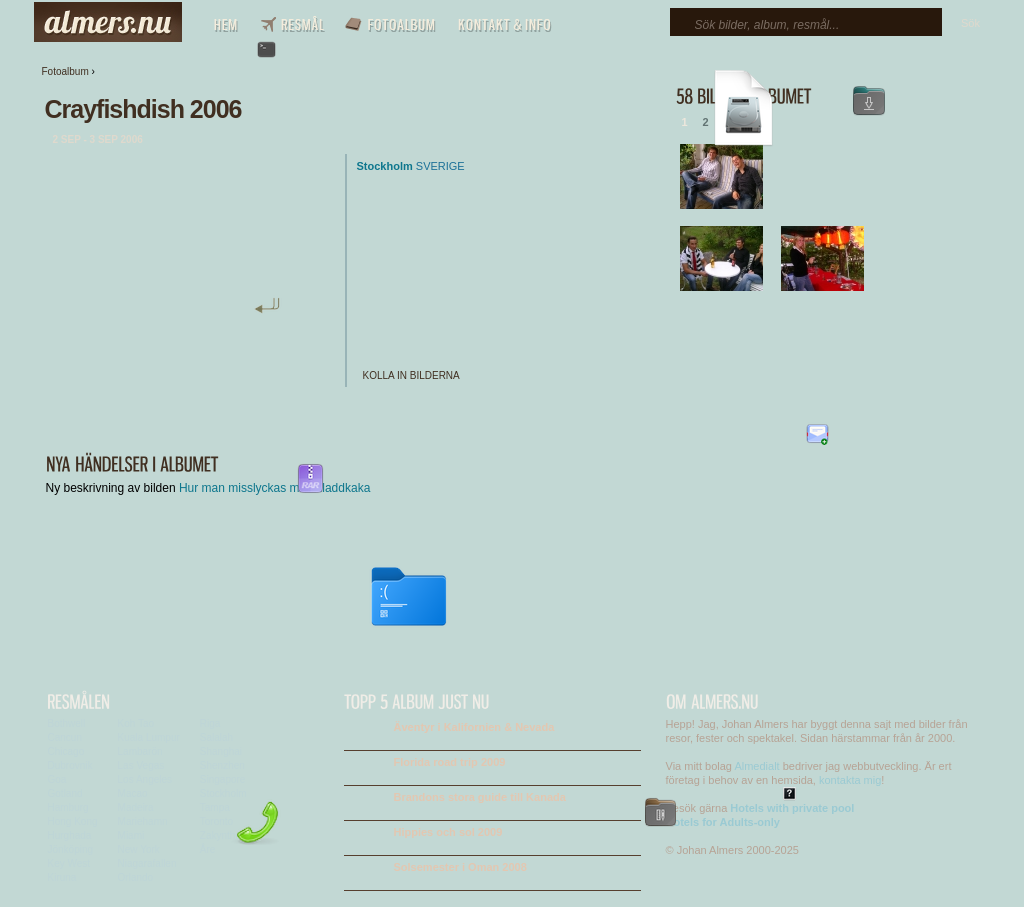  I want to click on compose a new email message, so click(817, 433).